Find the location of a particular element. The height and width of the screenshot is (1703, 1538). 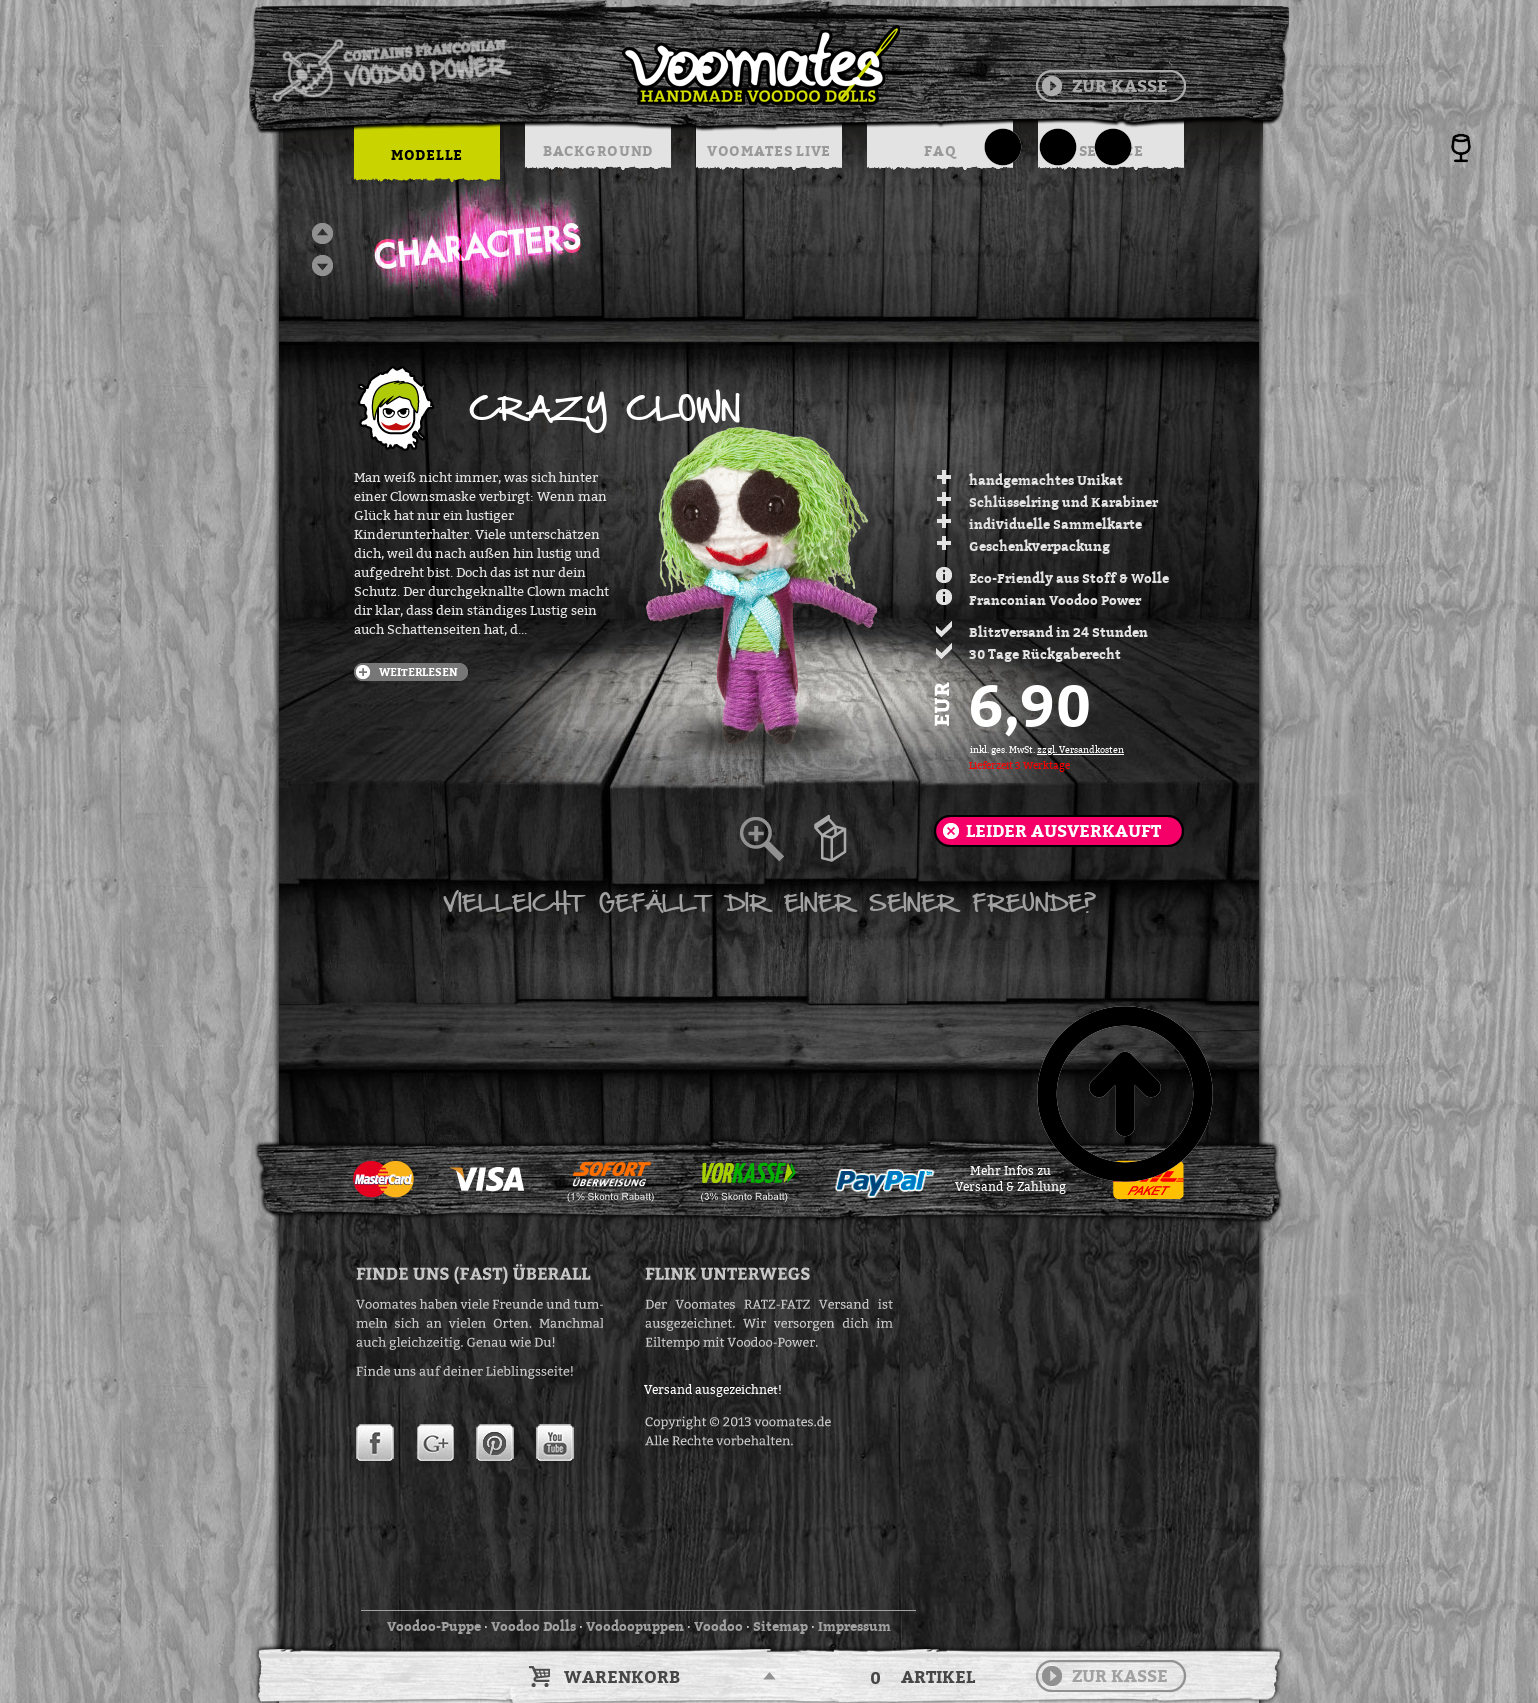

access more options or actions is located at coordinates (1058, 147).